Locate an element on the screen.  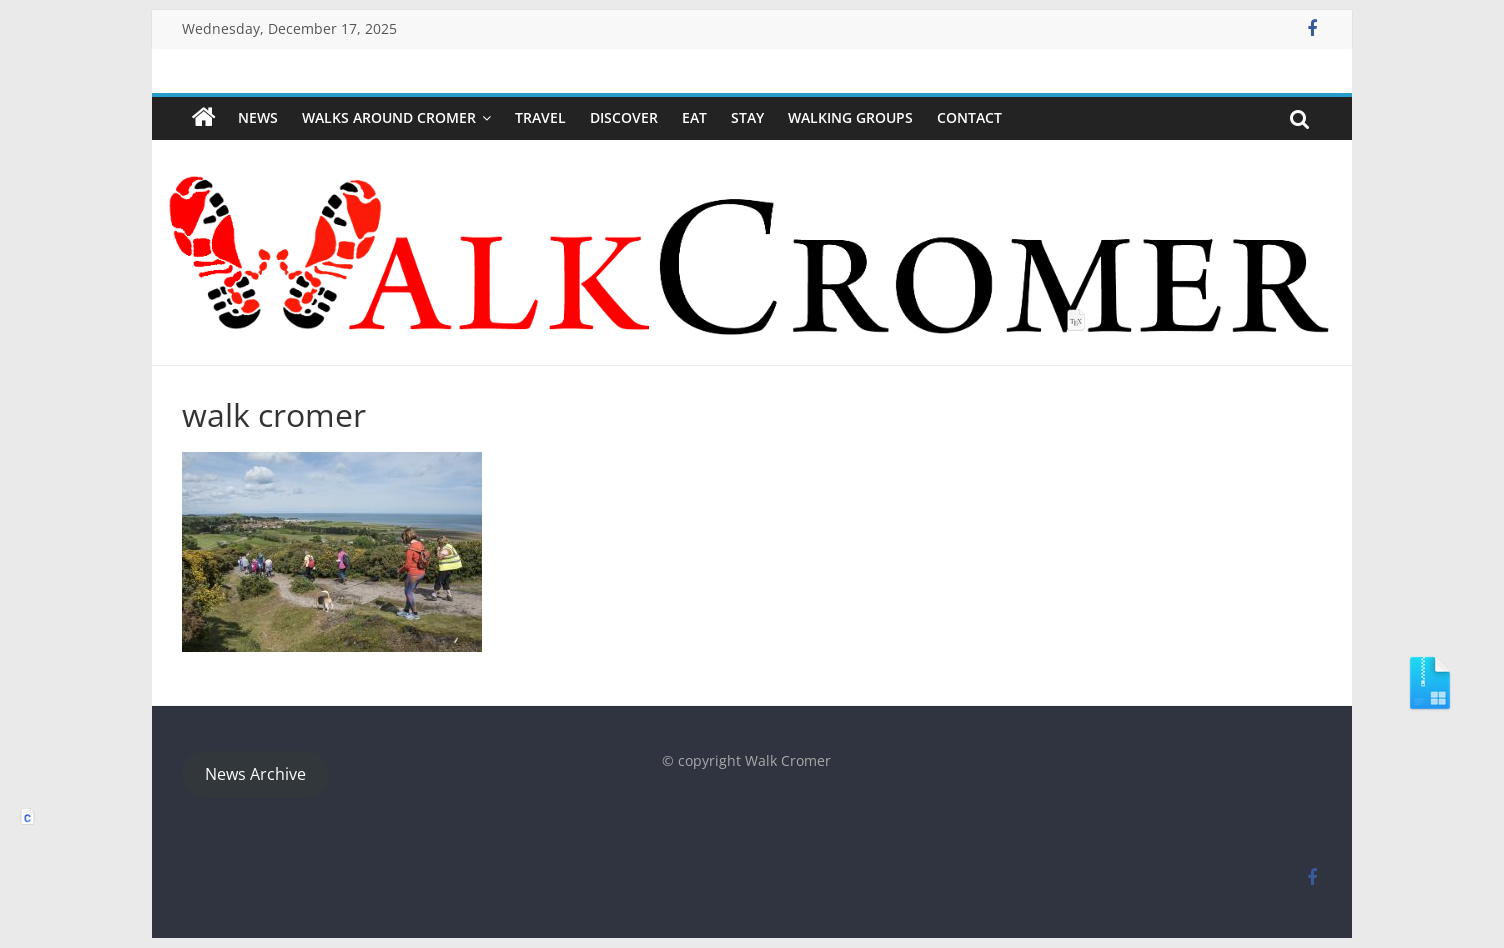
windows imaging format archive file is located at coordinates (1430, 684).